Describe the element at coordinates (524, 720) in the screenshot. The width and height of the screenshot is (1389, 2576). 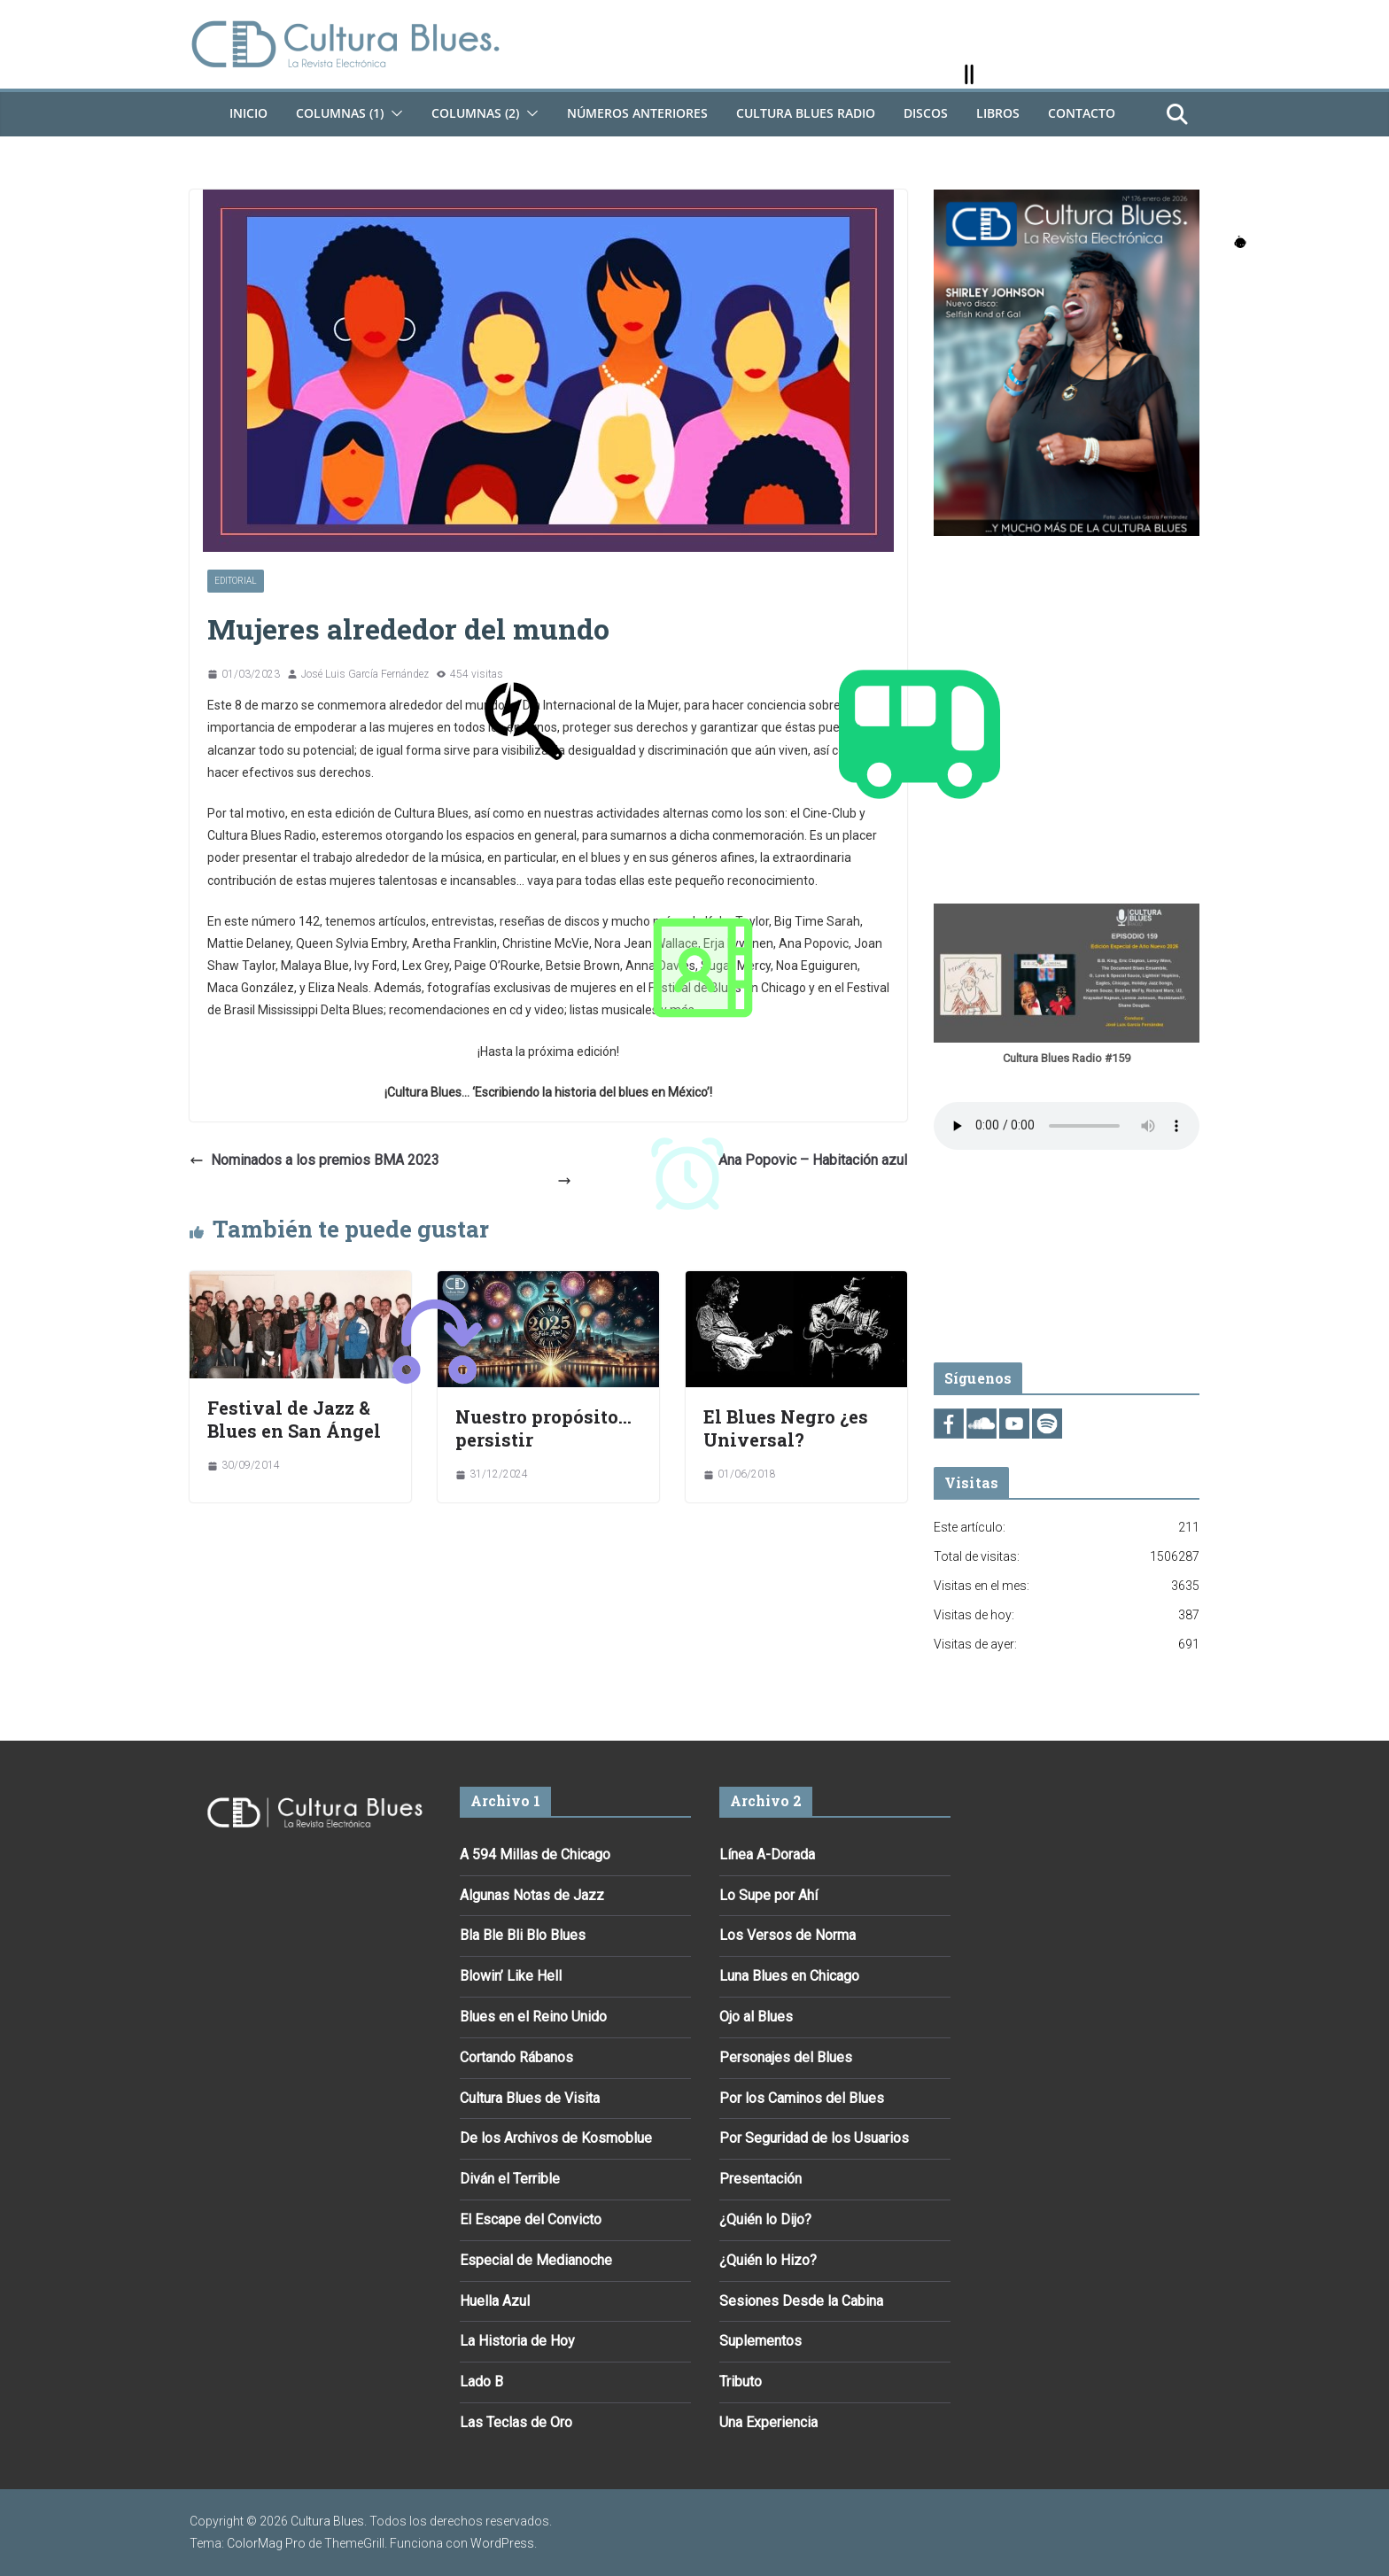
I see `searchengin logo` at that location.